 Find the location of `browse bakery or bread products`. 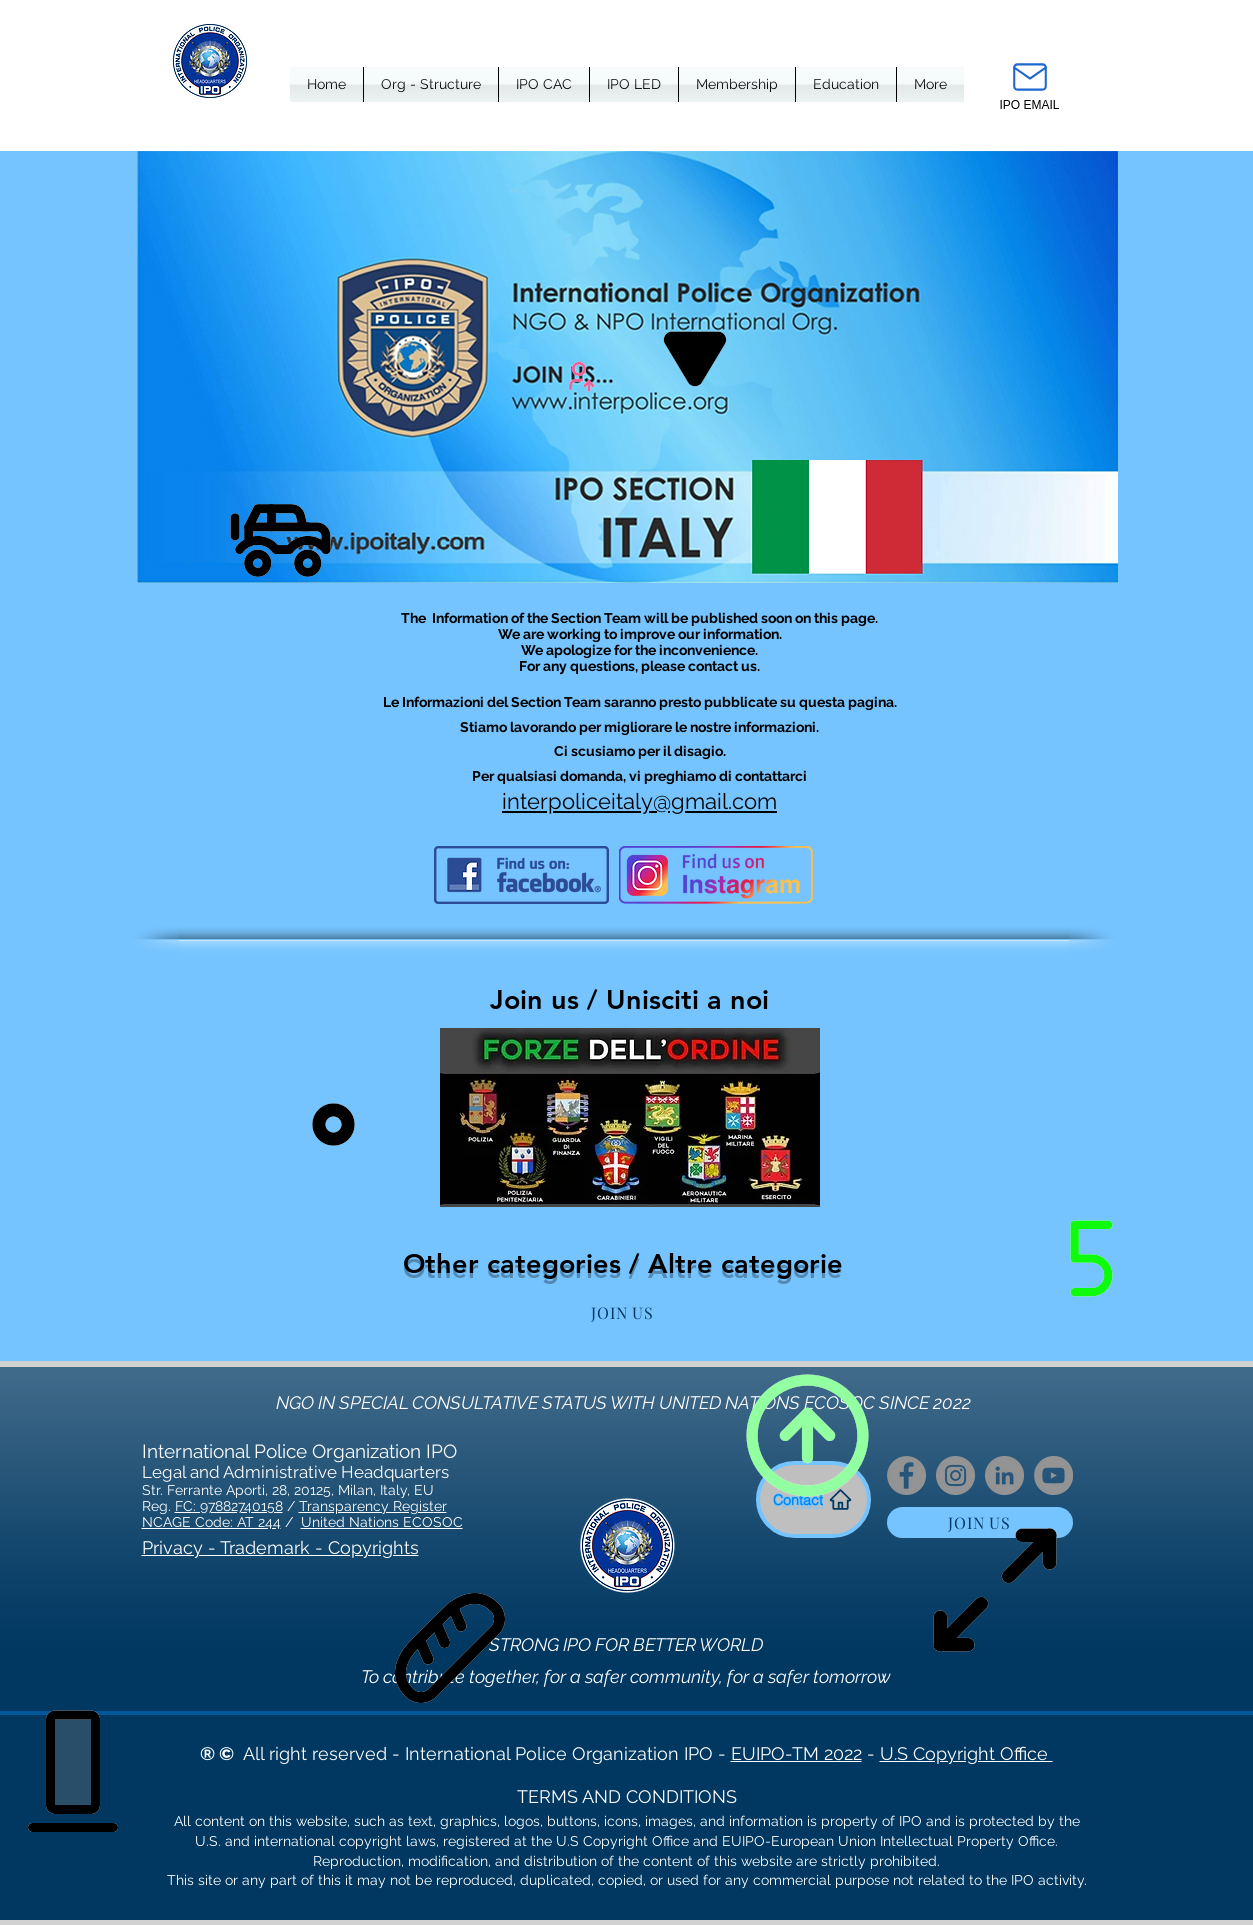

browse bakery or bread products is located at coordinates (450, 1648).